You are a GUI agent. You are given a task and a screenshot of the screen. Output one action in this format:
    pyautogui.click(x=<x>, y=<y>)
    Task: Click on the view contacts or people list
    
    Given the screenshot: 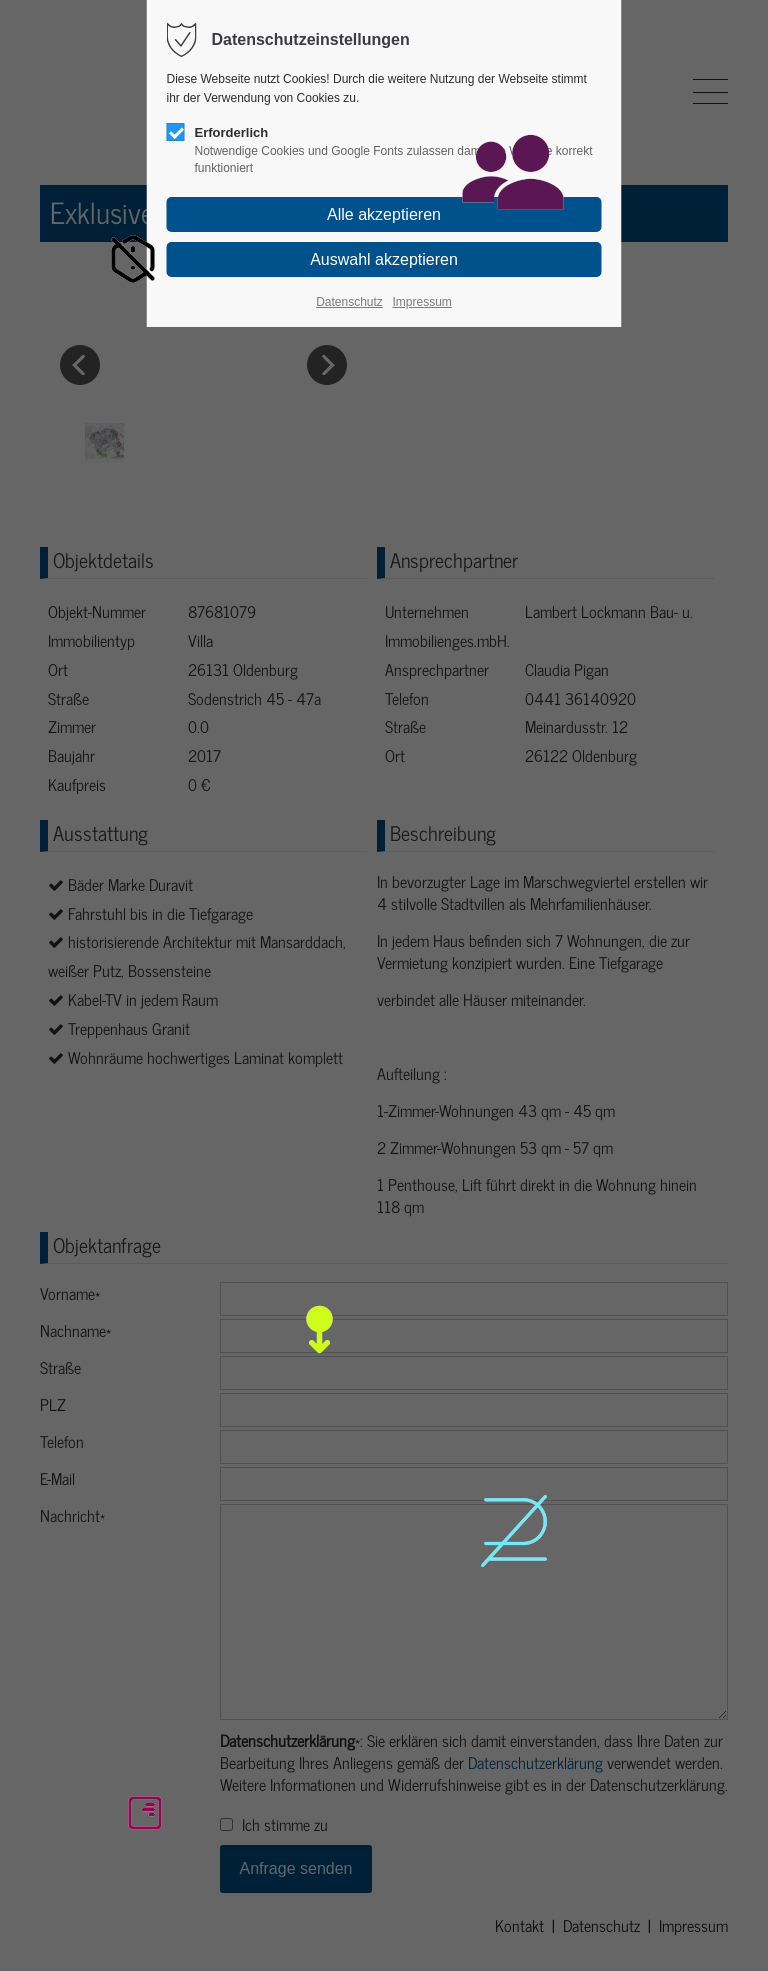 What is the action you would take?
    pyautogui.click(x=513, y=172)
    